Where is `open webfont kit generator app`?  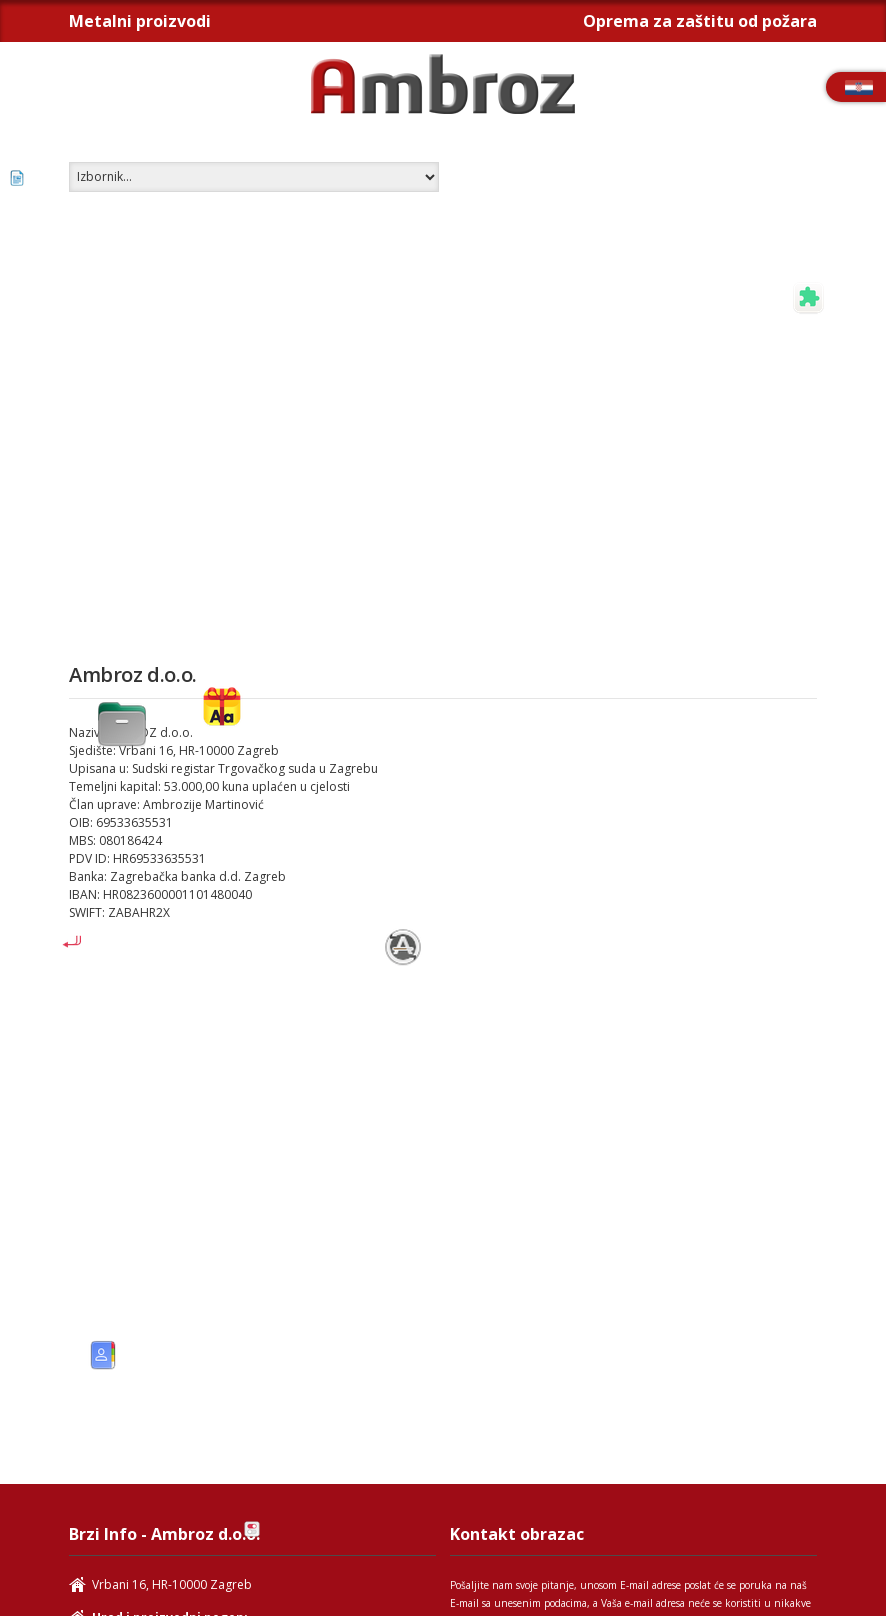
open webfont kit generator app is located at coordinates (222, 707).